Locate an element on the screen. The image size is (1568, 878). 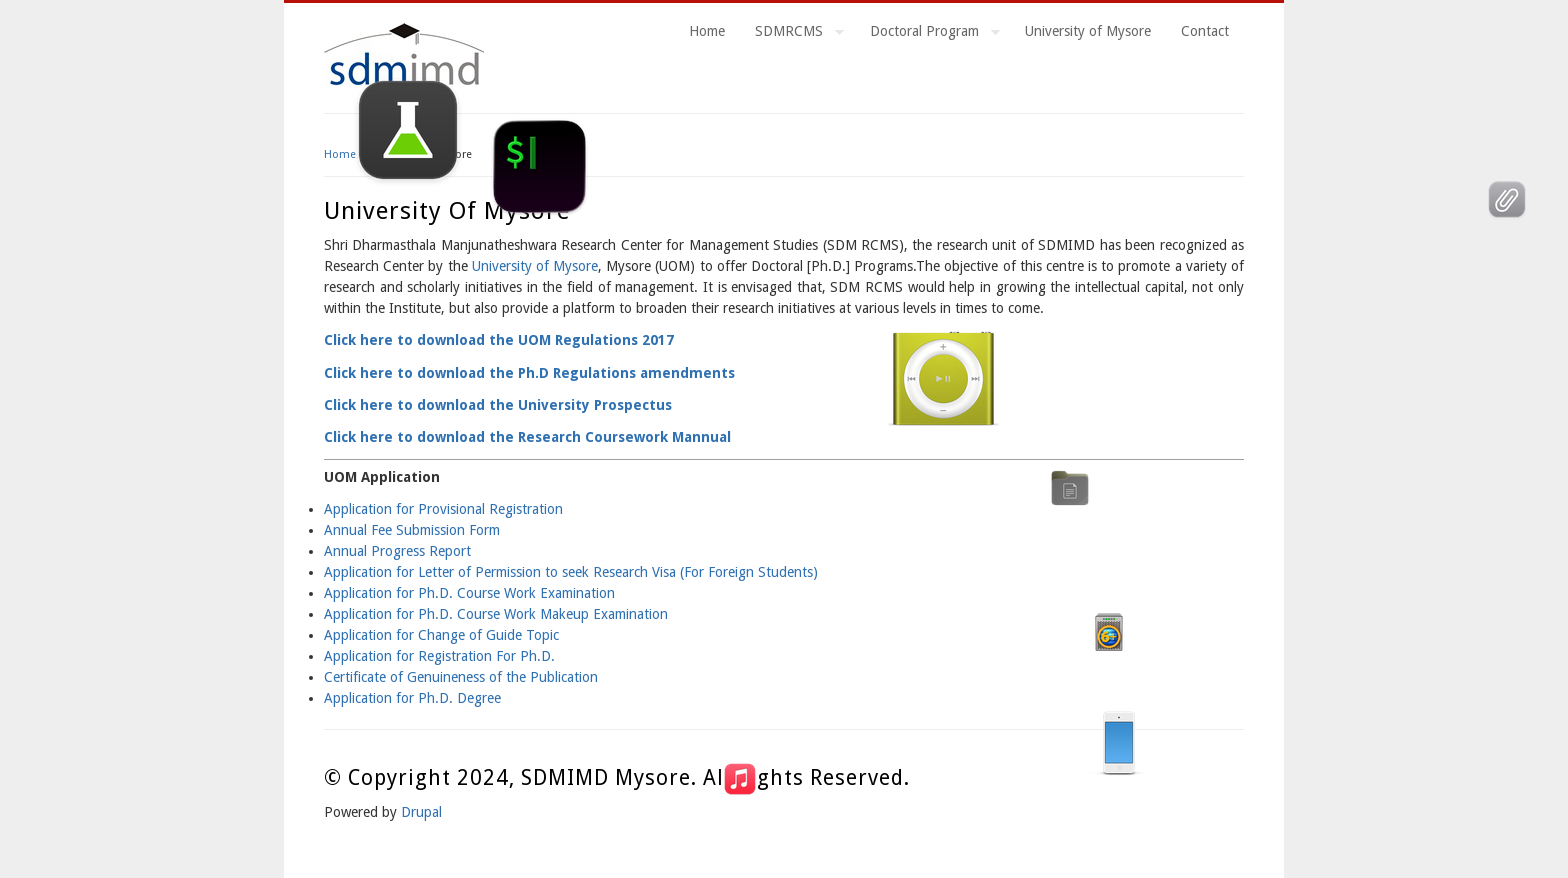
open apple music app is located at coordinates (740, 779).